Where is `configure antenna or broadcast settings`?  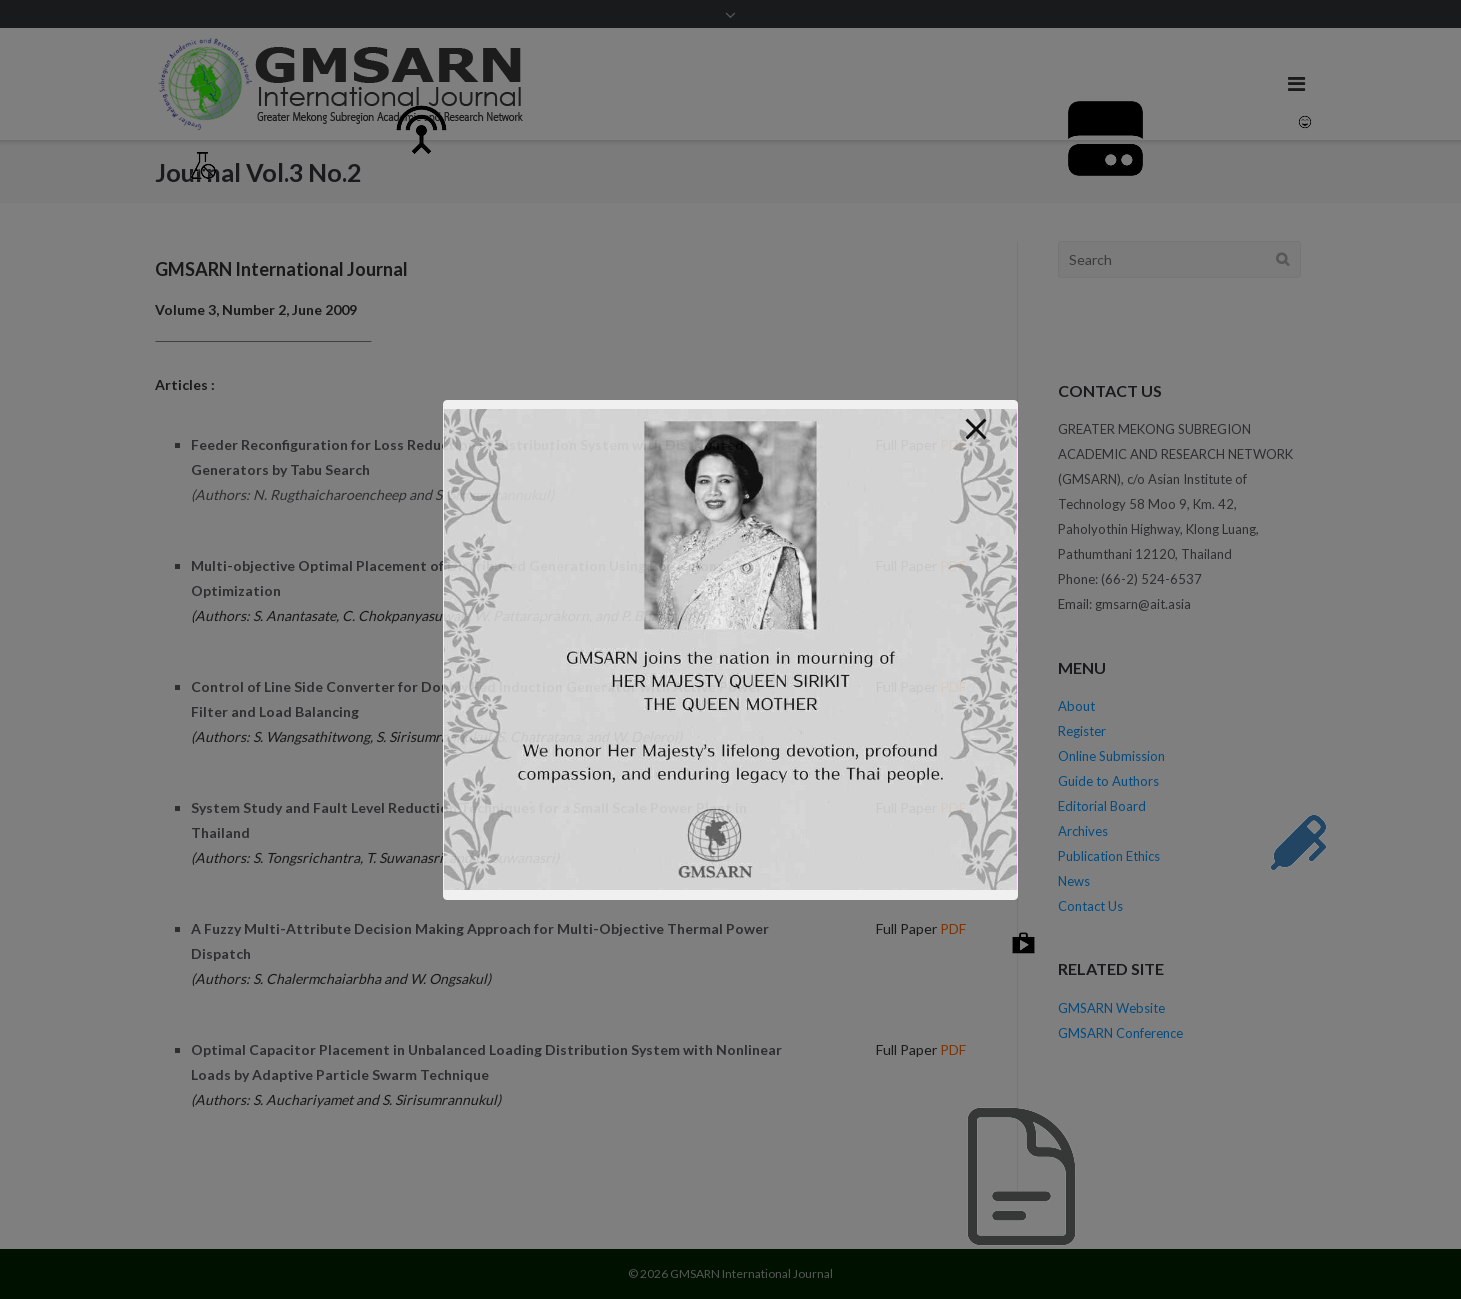
configure antenna or broadcast settings is located at coordinates (421, 130).